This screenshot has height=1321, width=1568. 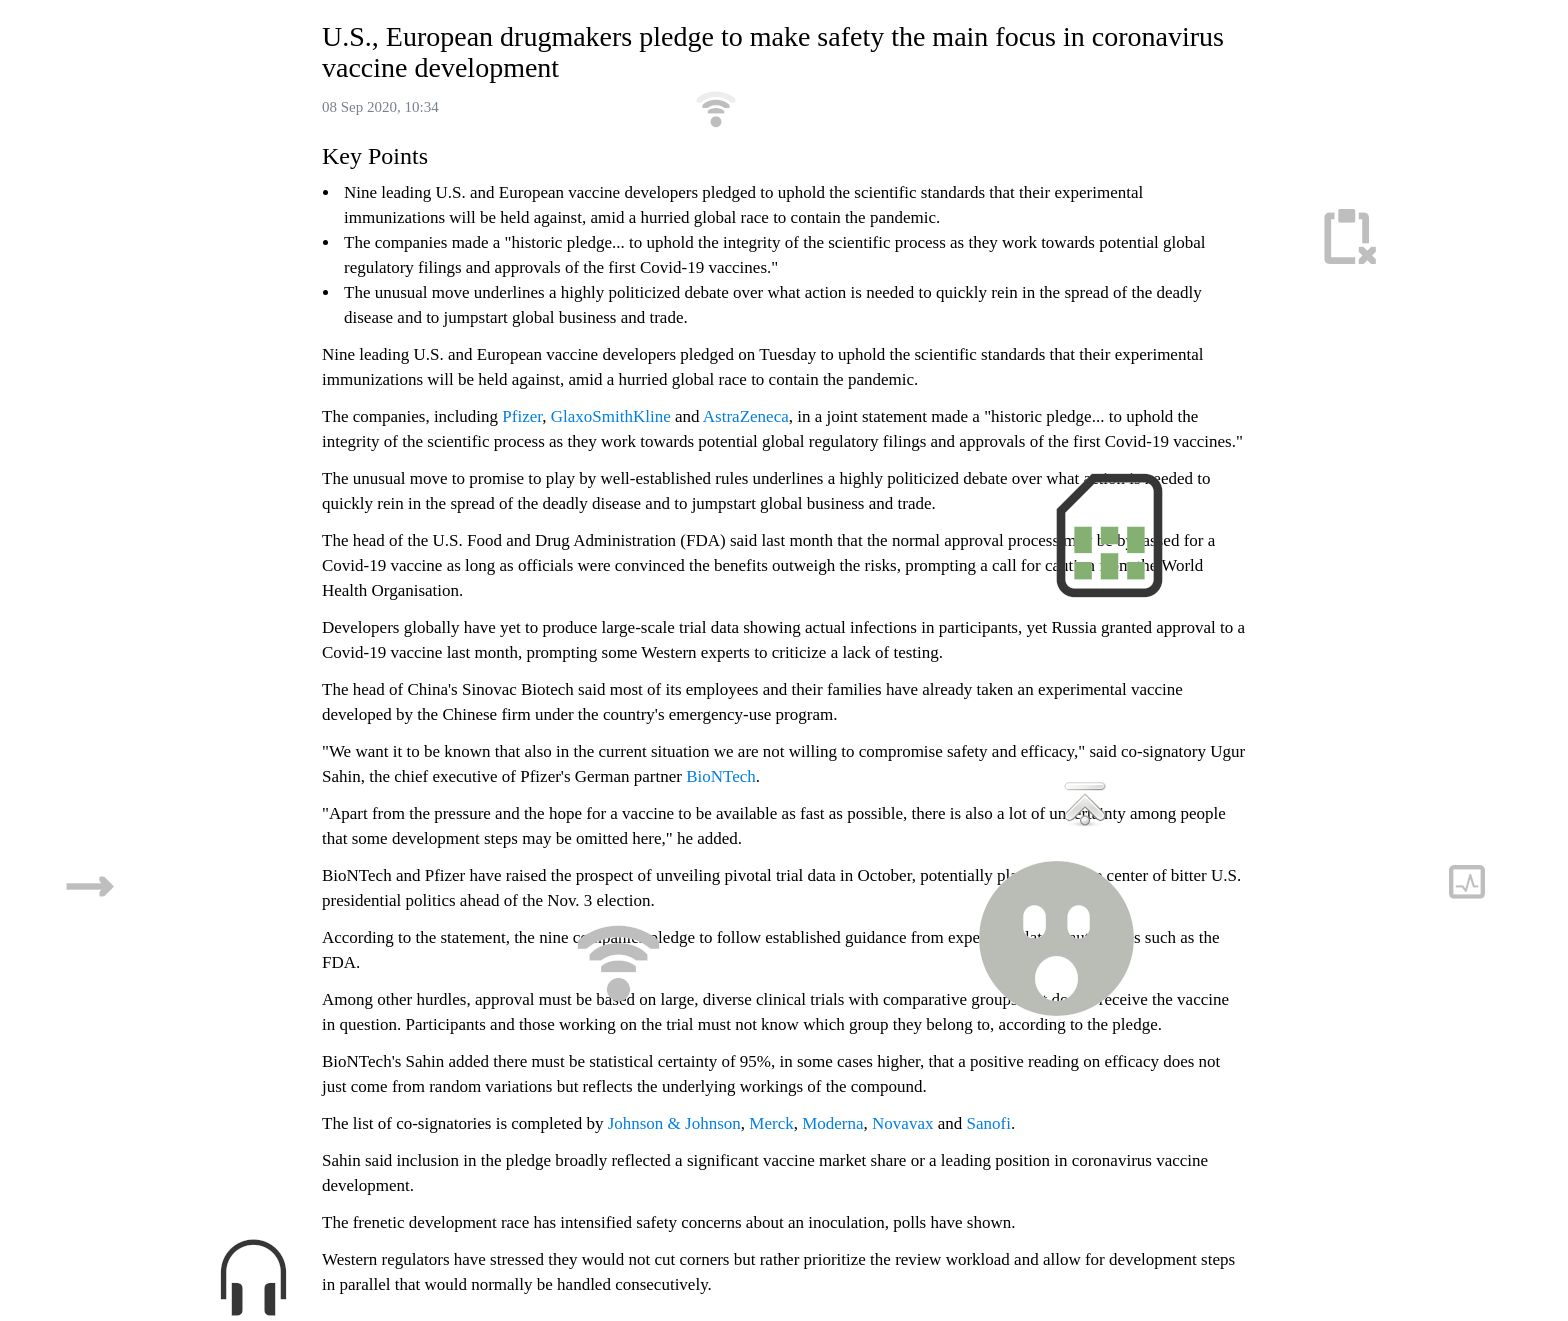 I want to click on view SIM card information, so click(x=1109, y=535).